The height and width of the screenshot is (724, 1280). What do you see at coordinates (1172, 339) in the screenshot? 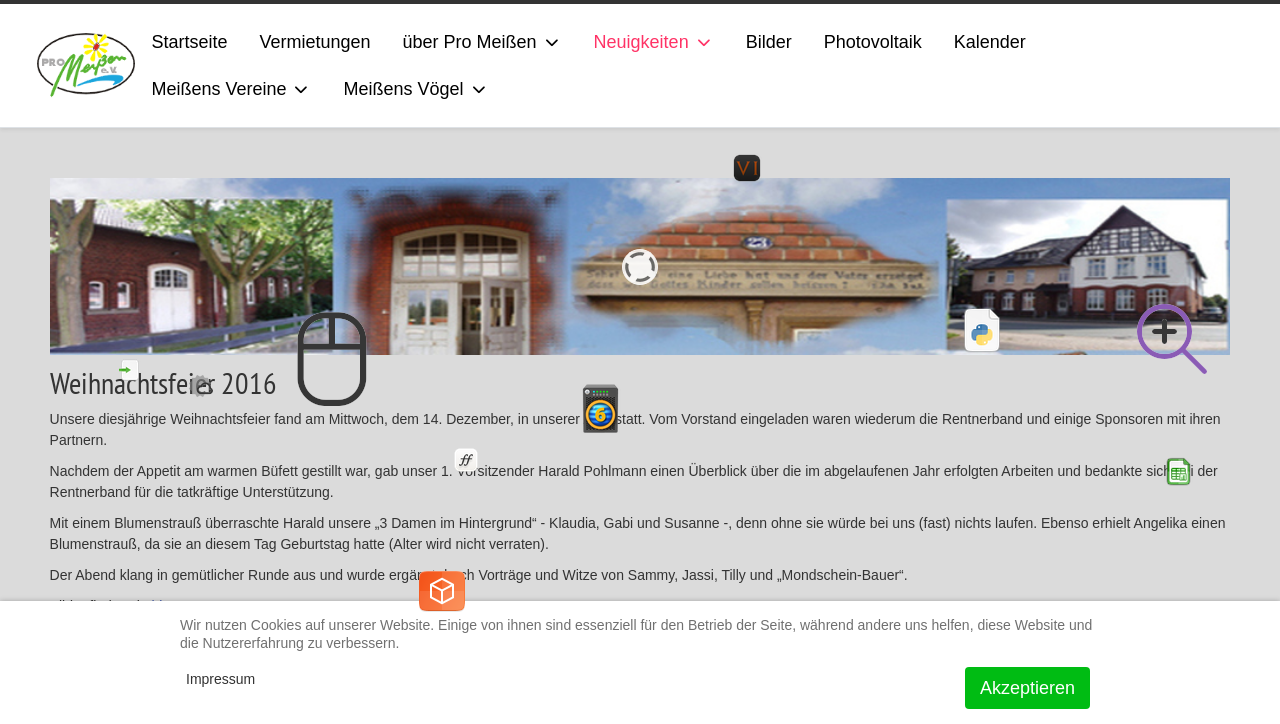
I see `zoom in or increase magnification` at bounding box center [1172, 339].